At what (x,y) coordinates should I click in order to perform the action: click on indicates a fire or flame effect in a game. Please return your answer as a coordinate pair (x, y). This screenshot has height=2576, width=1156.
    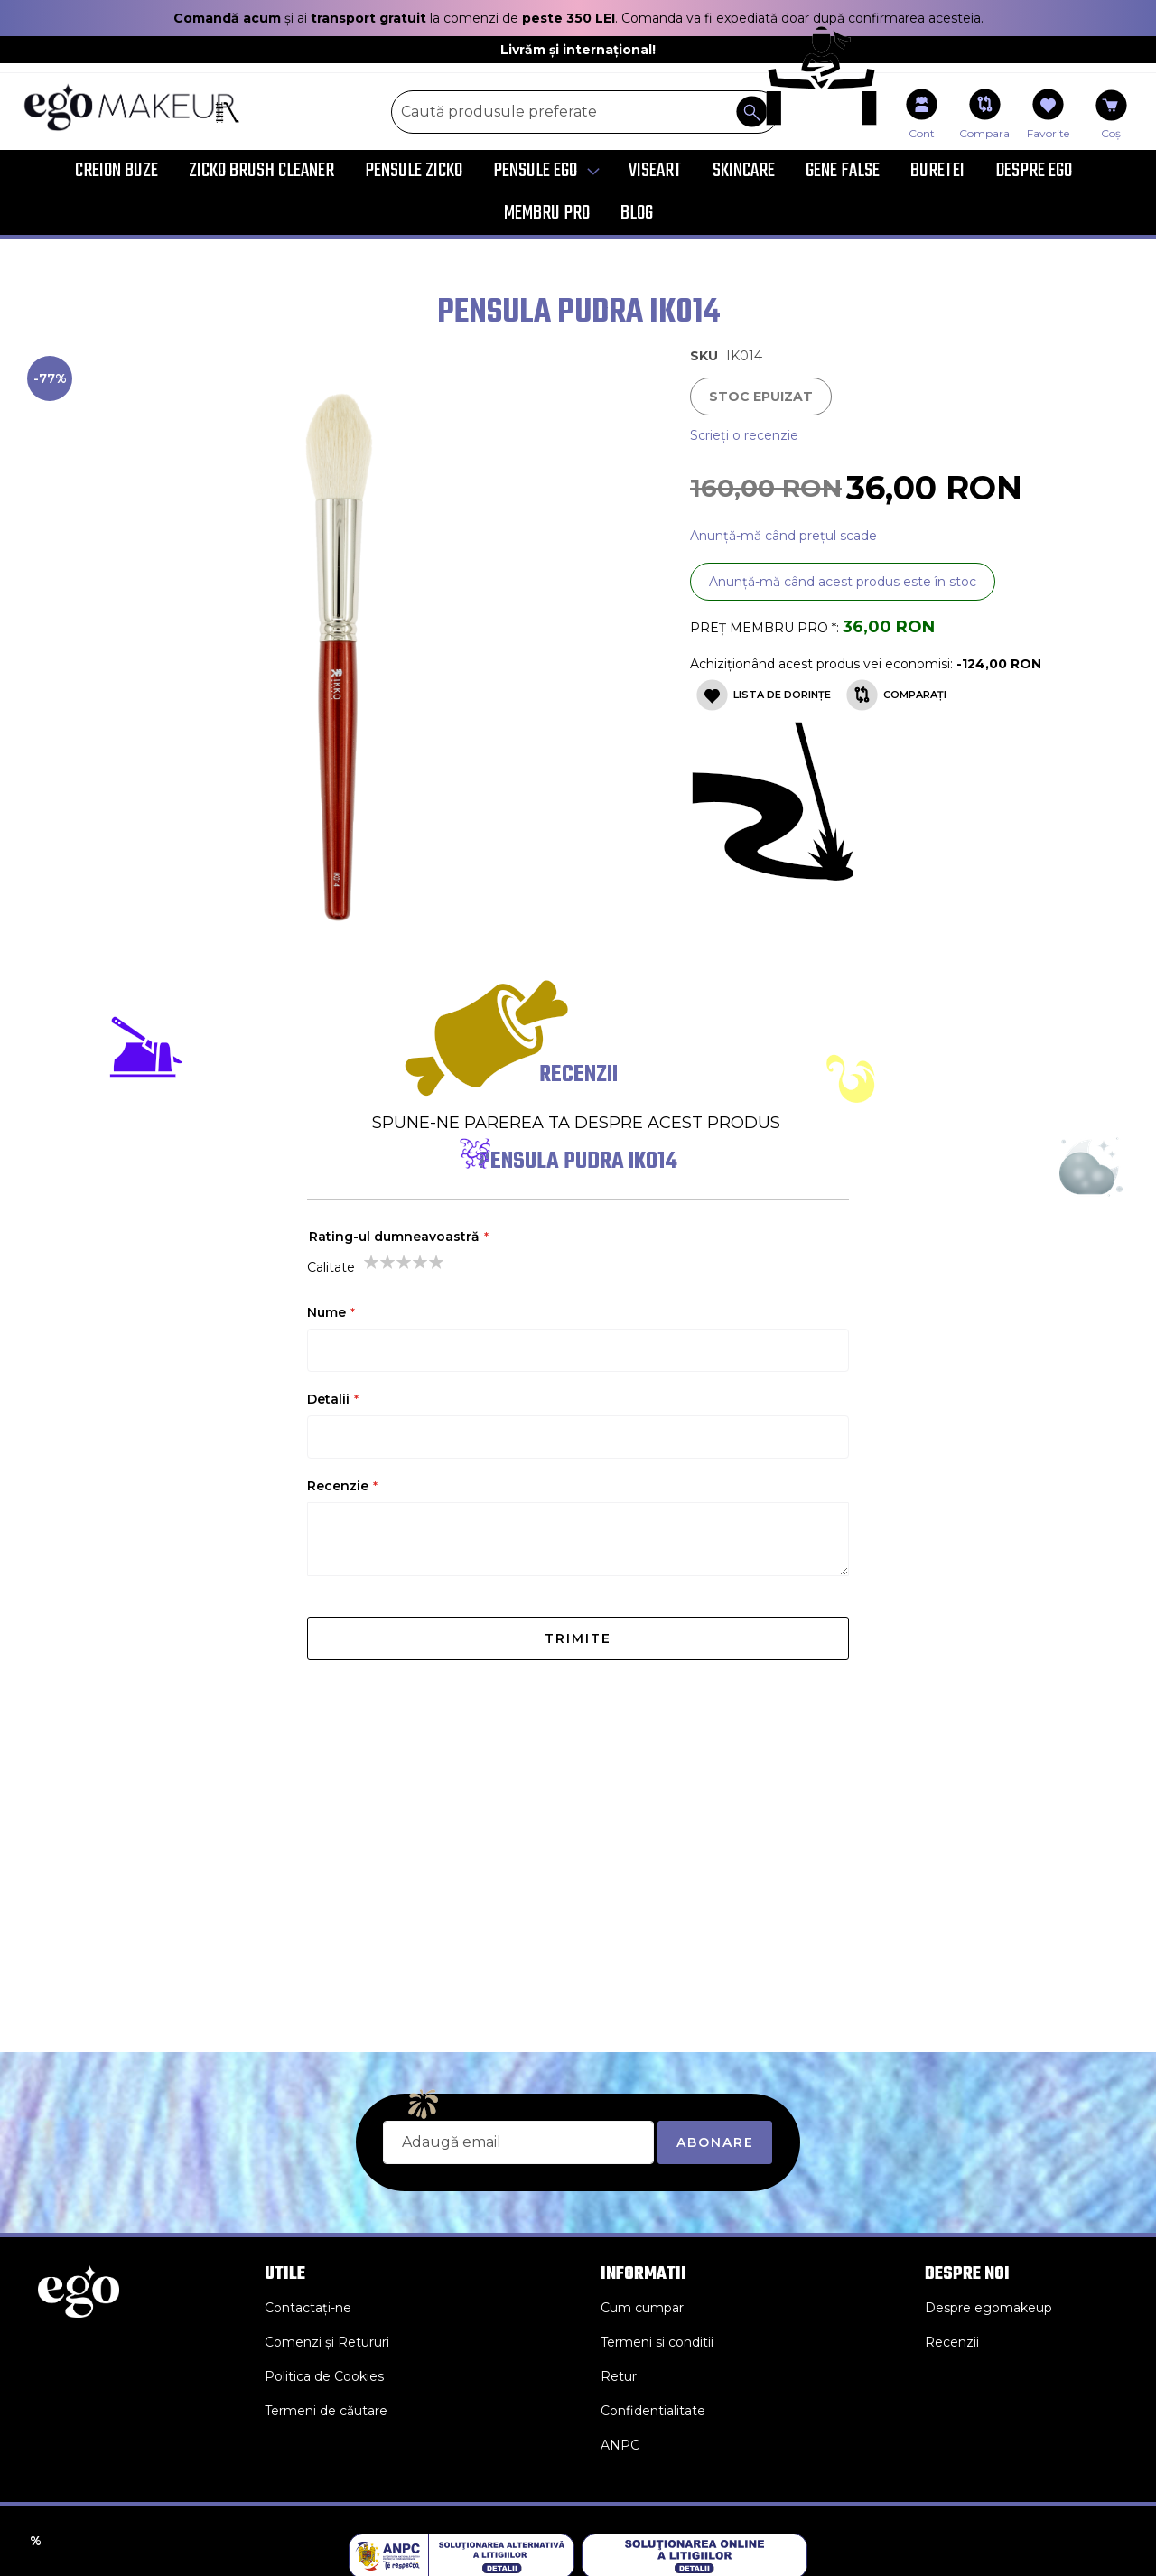
    Looking at the image, I should click on (851, 1078).